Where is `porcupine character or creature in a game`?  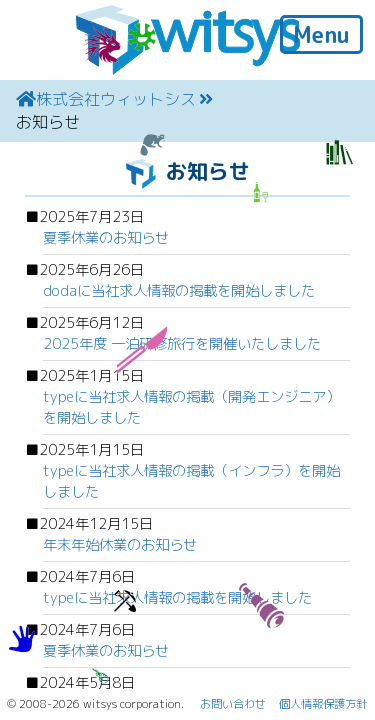 porcupine character or creature in a game is located at coordinates (103, 45).